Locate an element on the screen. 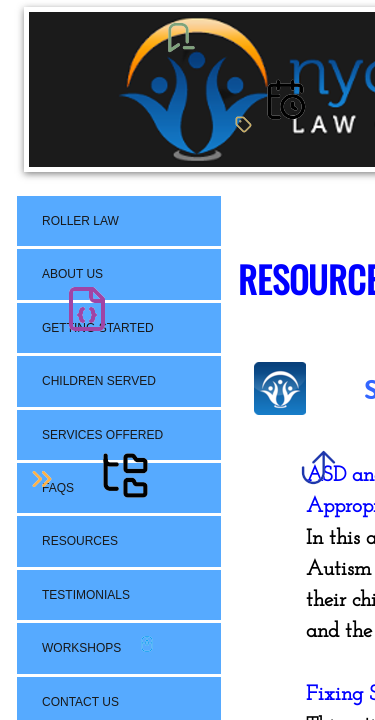  skip forward or advance quickly is located at coordinates (42, 479).